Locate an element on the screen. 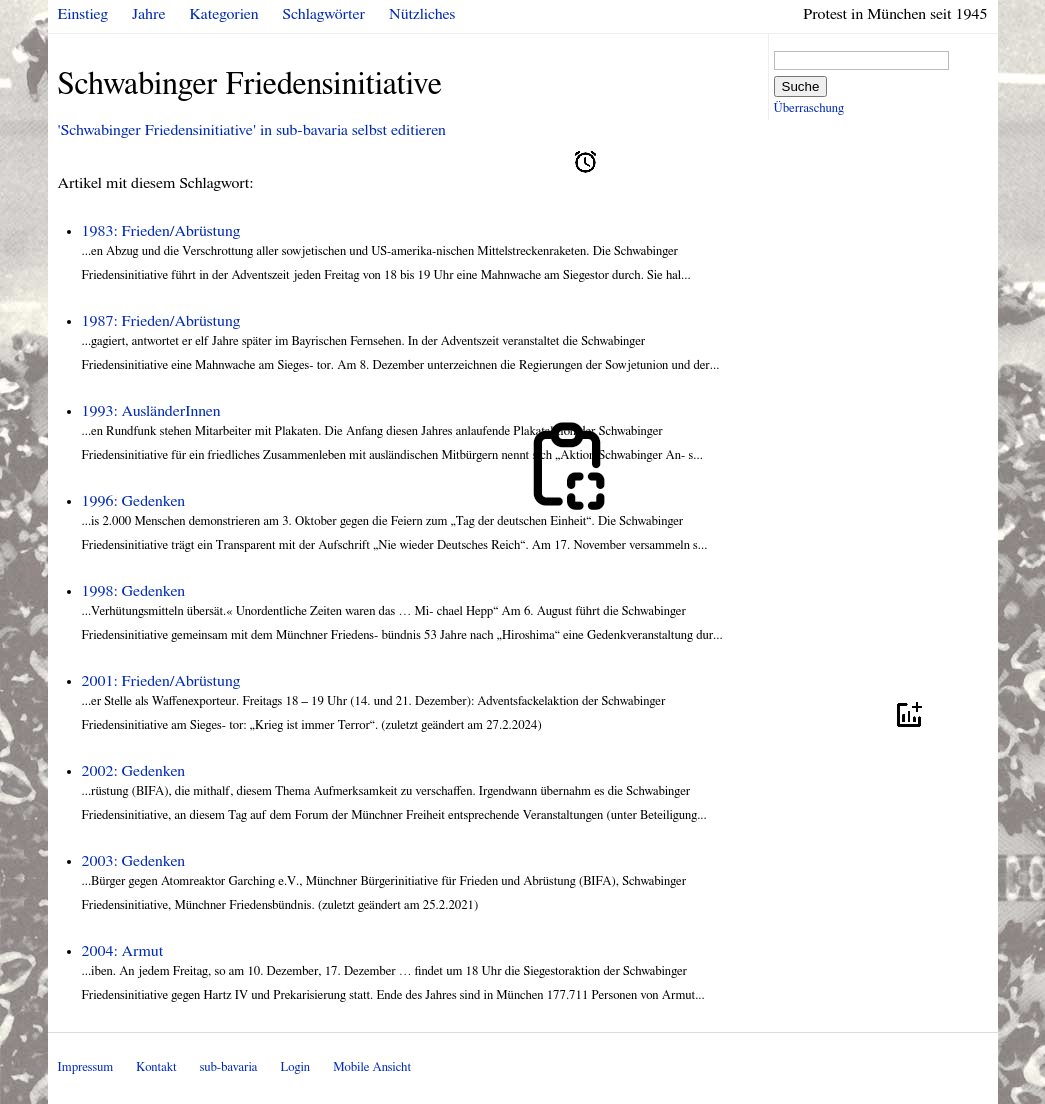  set or view alarms is located at coordinates (585, 161).